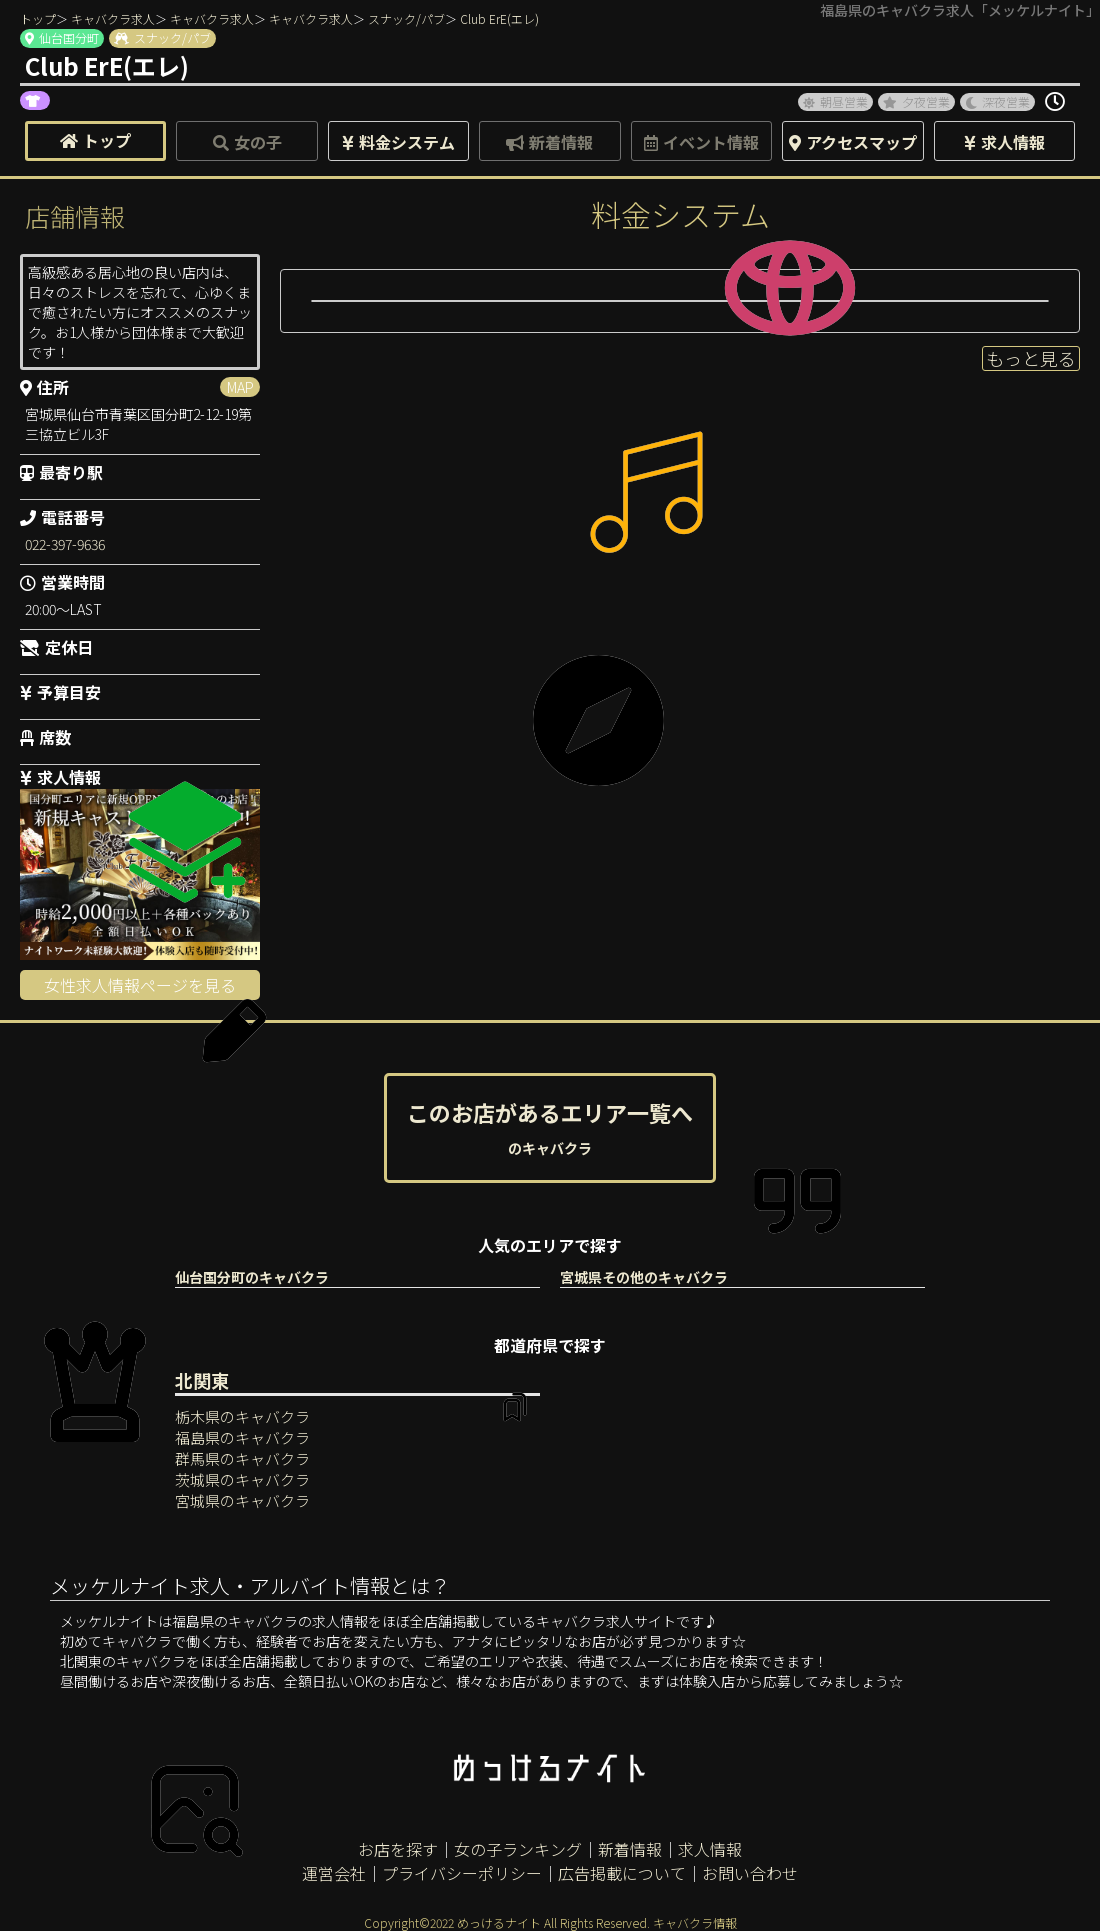 The image size is (1100, 1931). Describe the element at coordinates (797, 1199) in the screenshot. I see `view testimonials or customer quotes` at that location.